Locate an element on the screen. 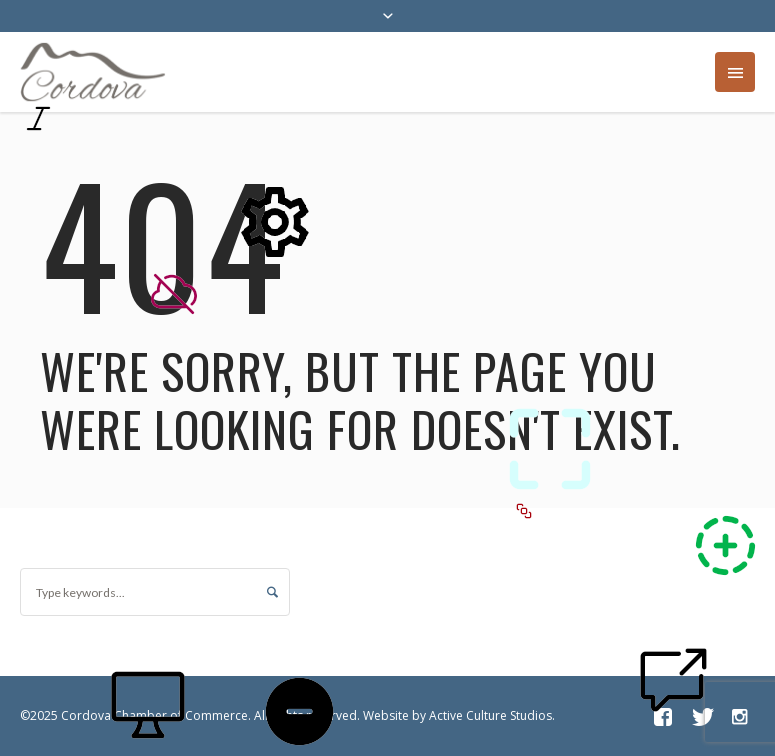 This screenshot has height=756, width=775. view cross-referenced issues or pull requests is located at coordinates (672, 680).